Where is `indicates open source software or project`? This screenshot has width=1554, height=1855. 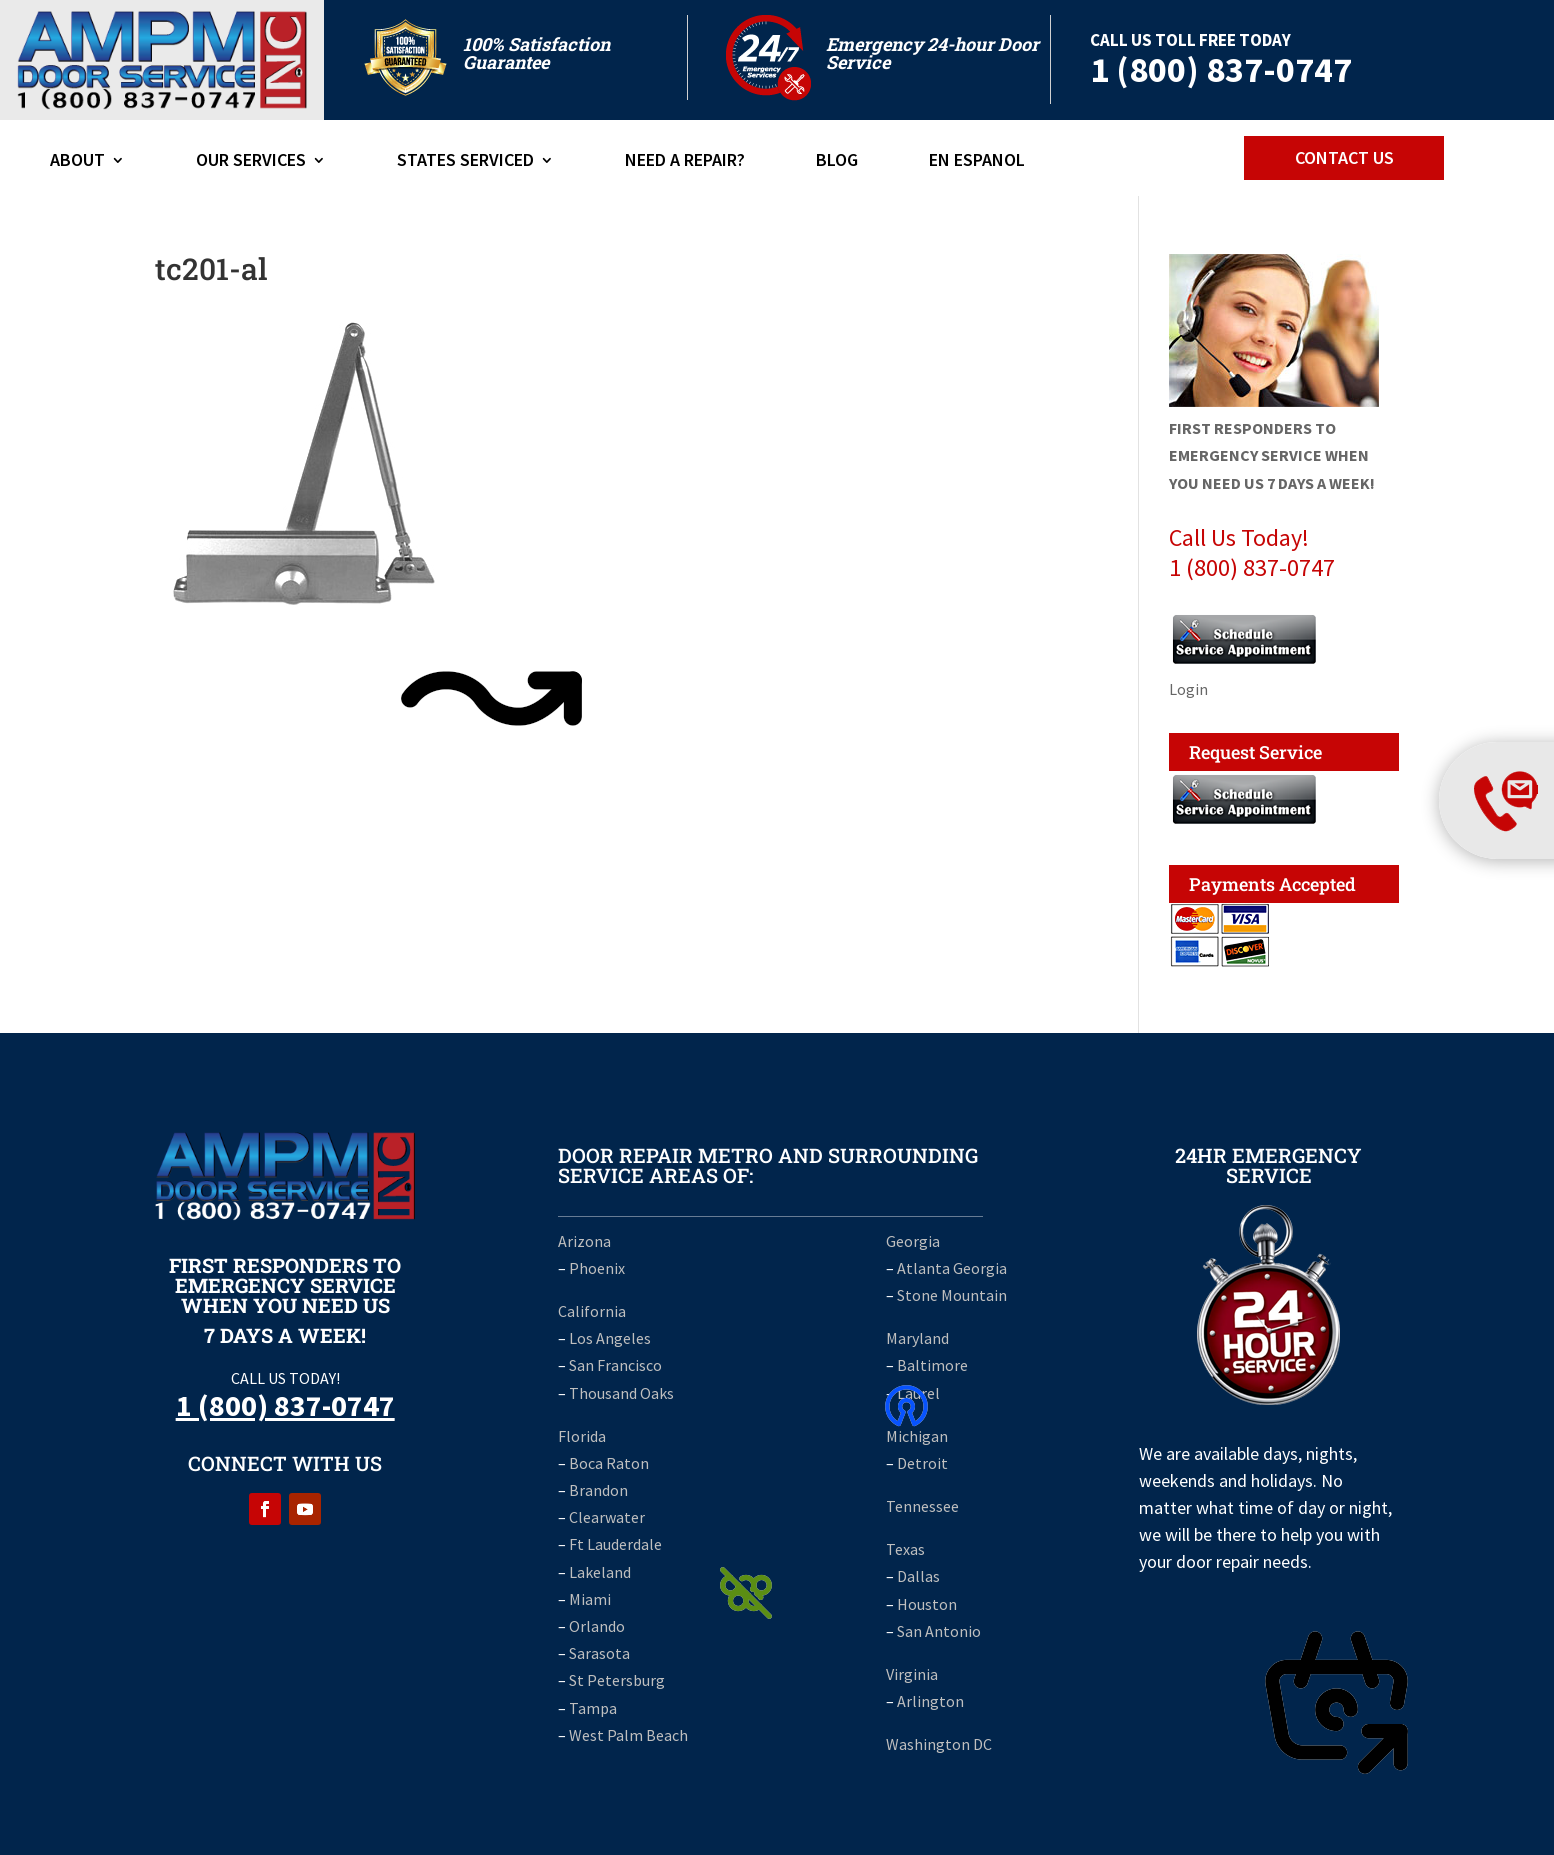 indicates open source software or project is located at coordinates (906, 1406).